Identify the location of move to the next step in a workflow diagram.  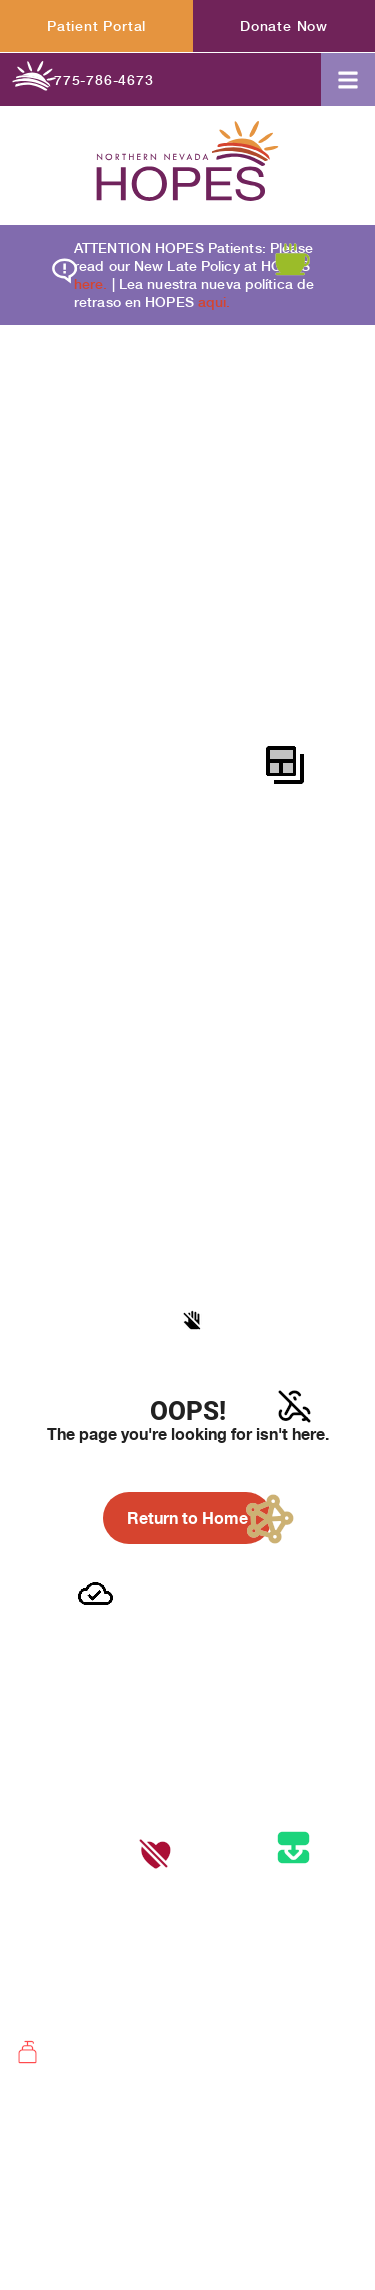
(293, 1847).